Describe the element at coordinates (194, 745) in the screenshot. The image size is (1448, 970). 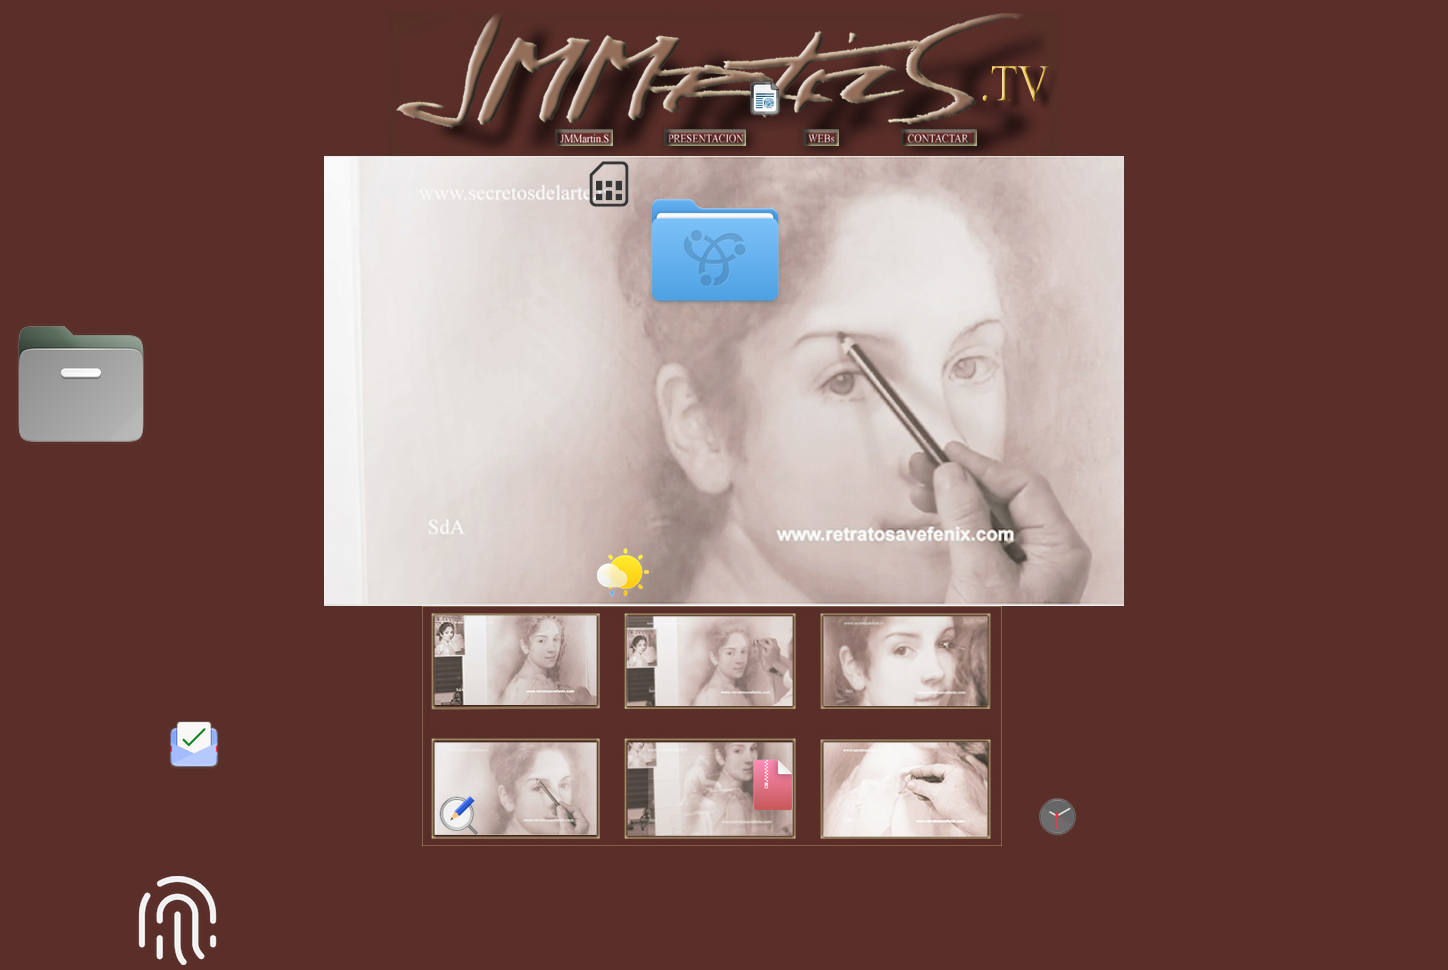
I see `mark email as not junk or spam` at that location.